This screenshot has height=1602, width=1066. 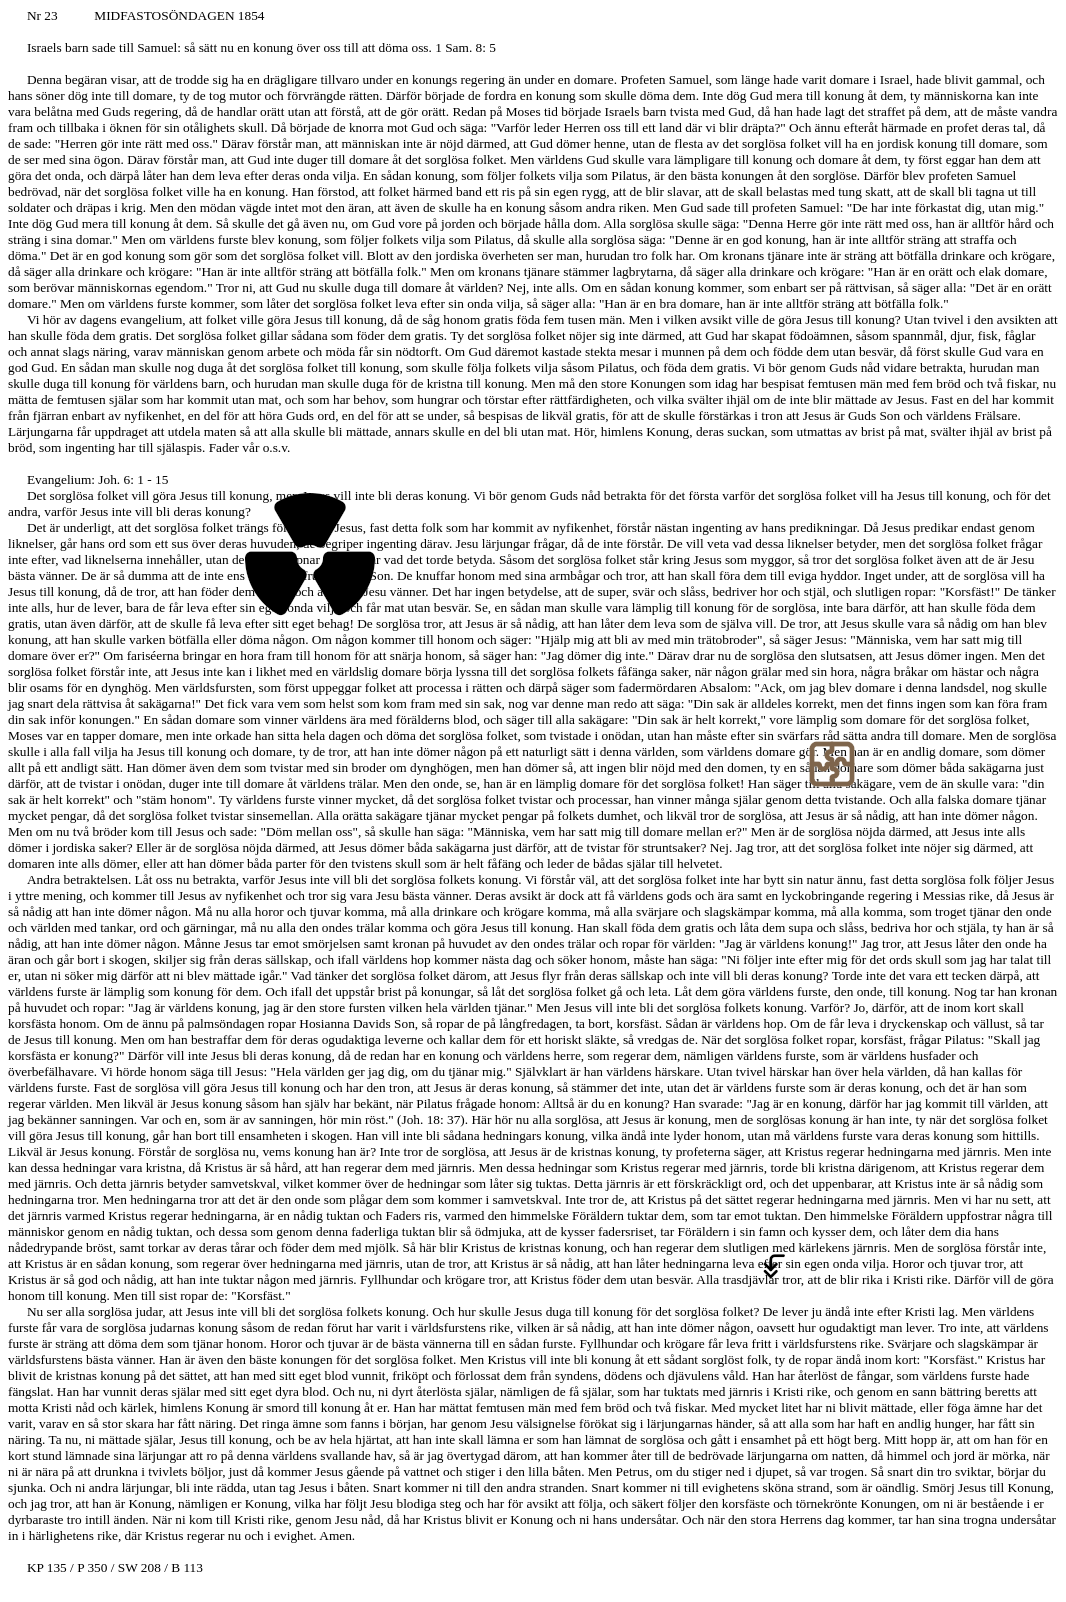 I want to click on indicates radioactive or hazardous material warning, so click(x=310, y=558).